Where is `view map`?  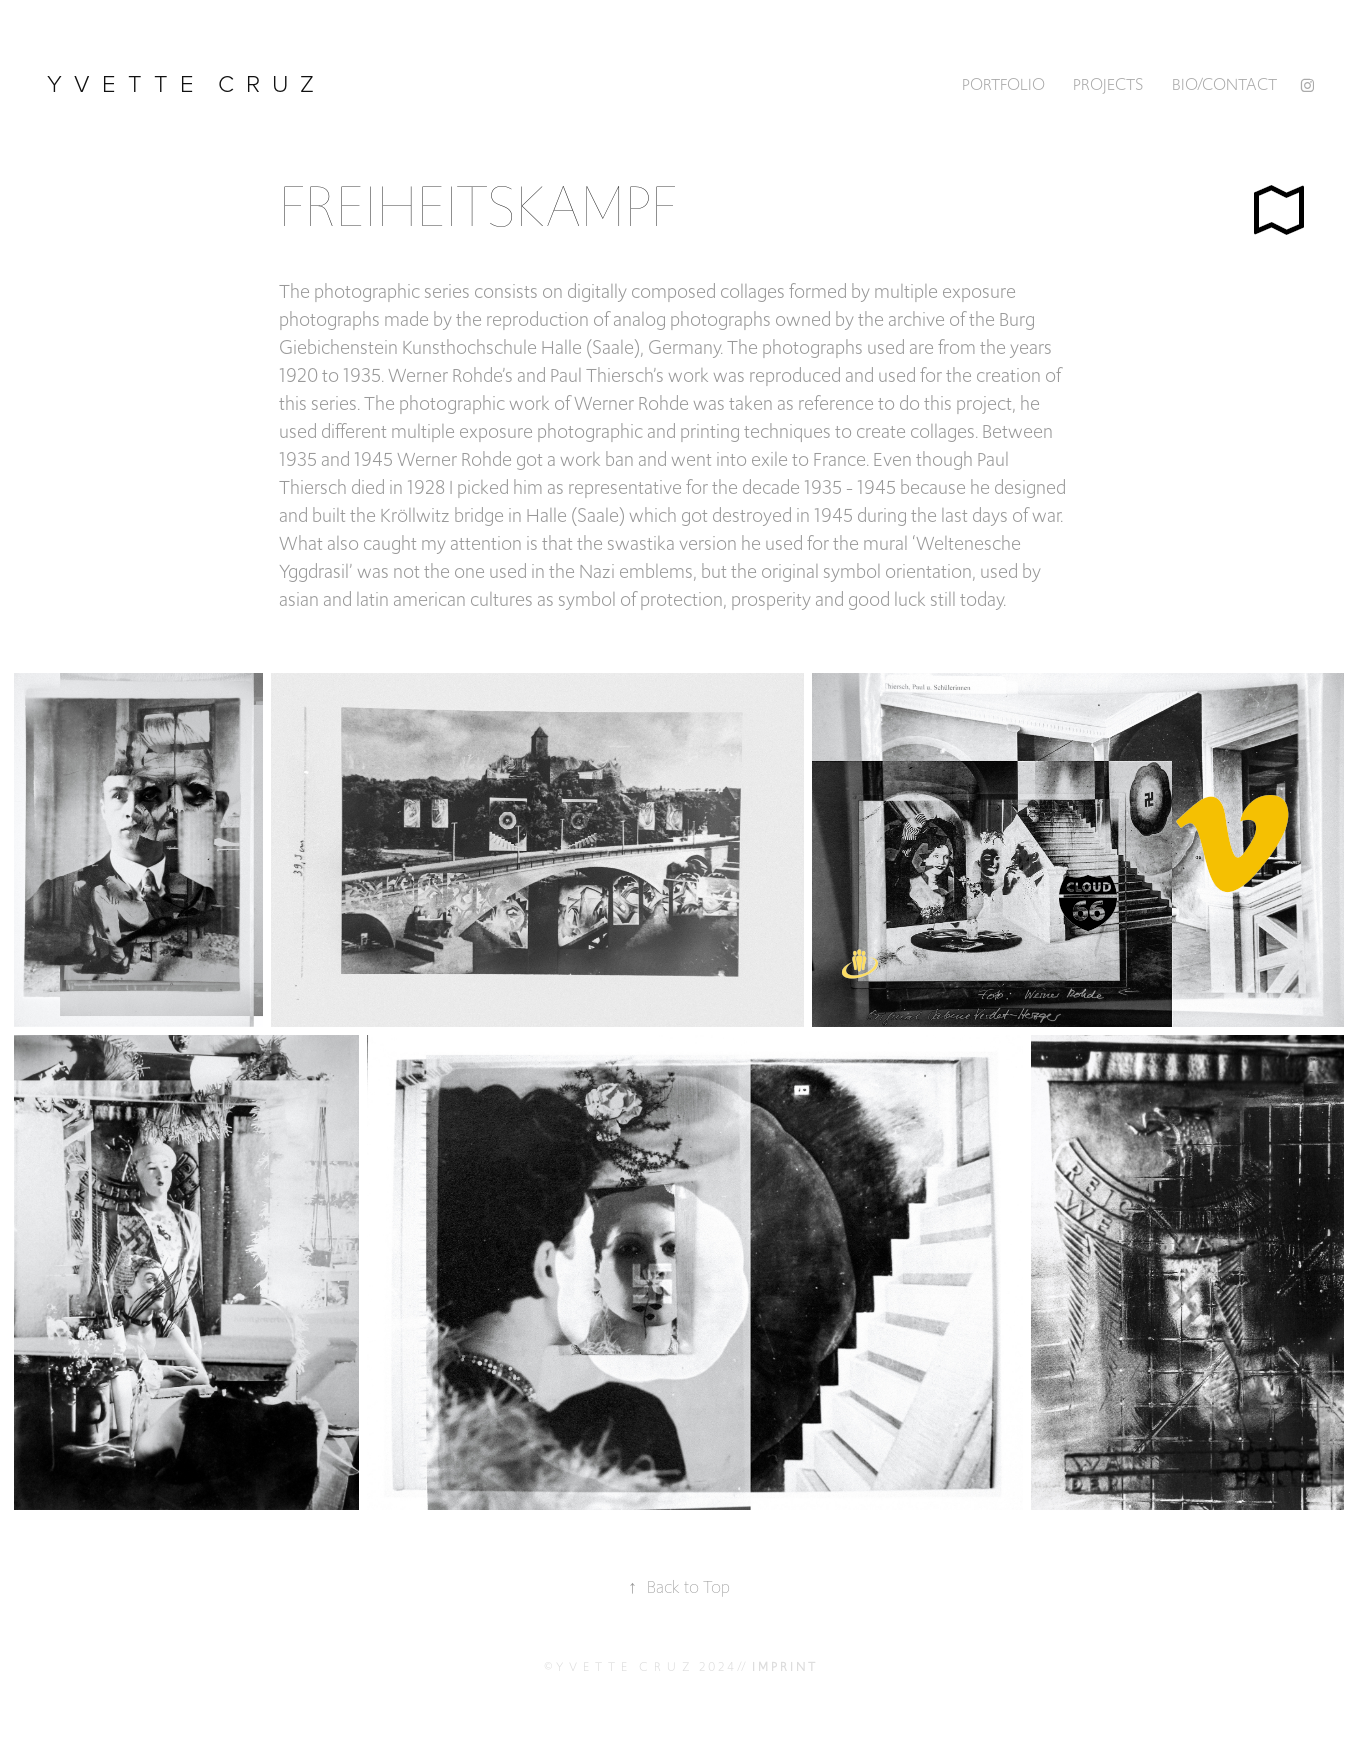 view map is located at coordinates (1279, 210).